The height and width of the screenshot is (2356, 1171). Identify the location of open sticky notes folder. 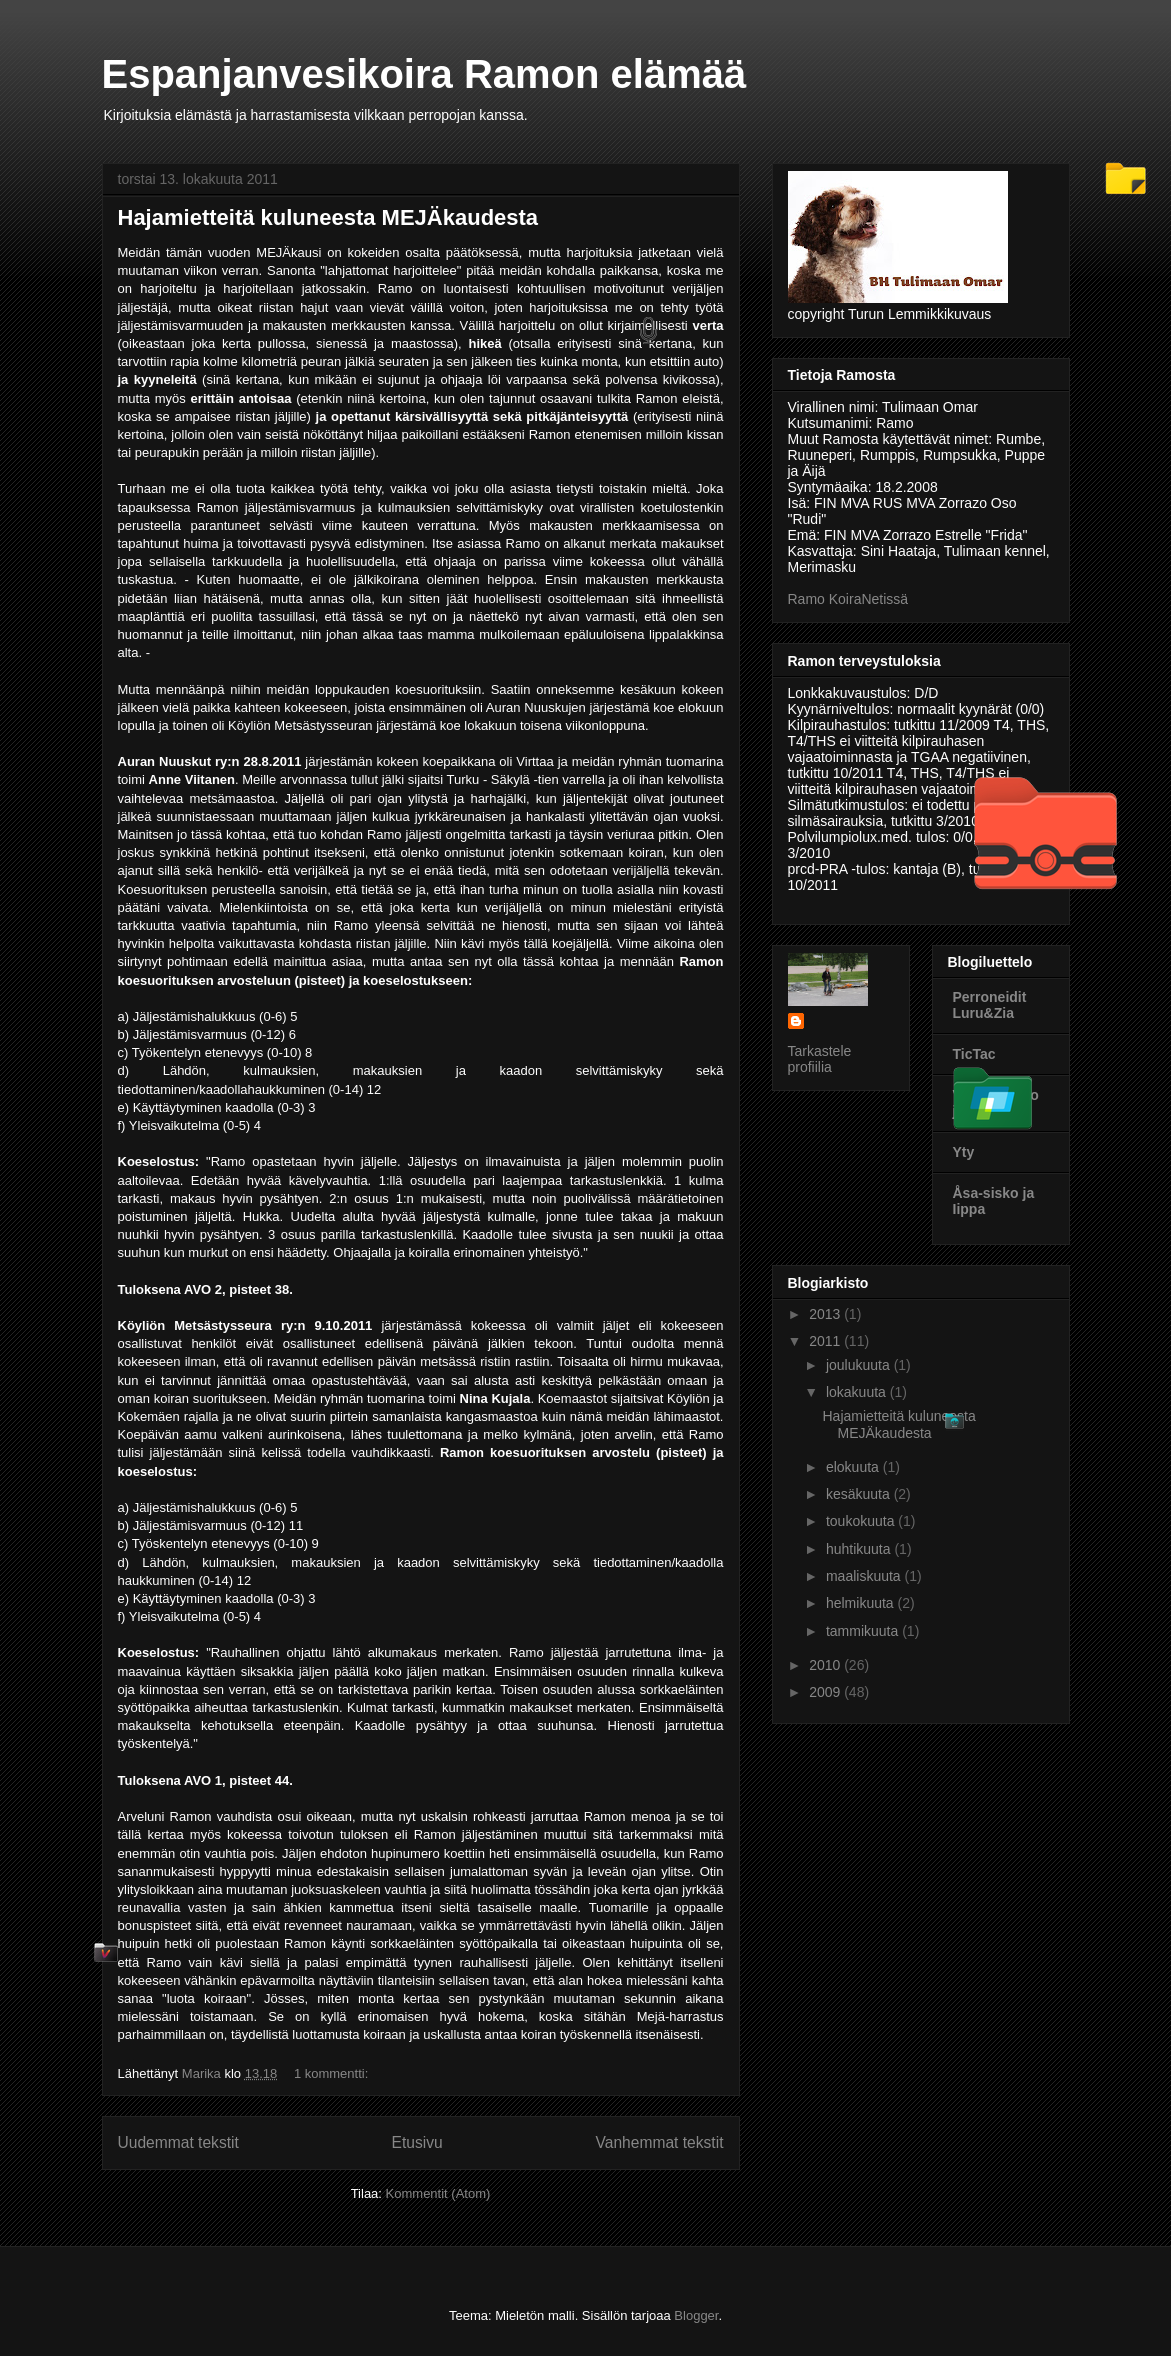
(1125, 179).